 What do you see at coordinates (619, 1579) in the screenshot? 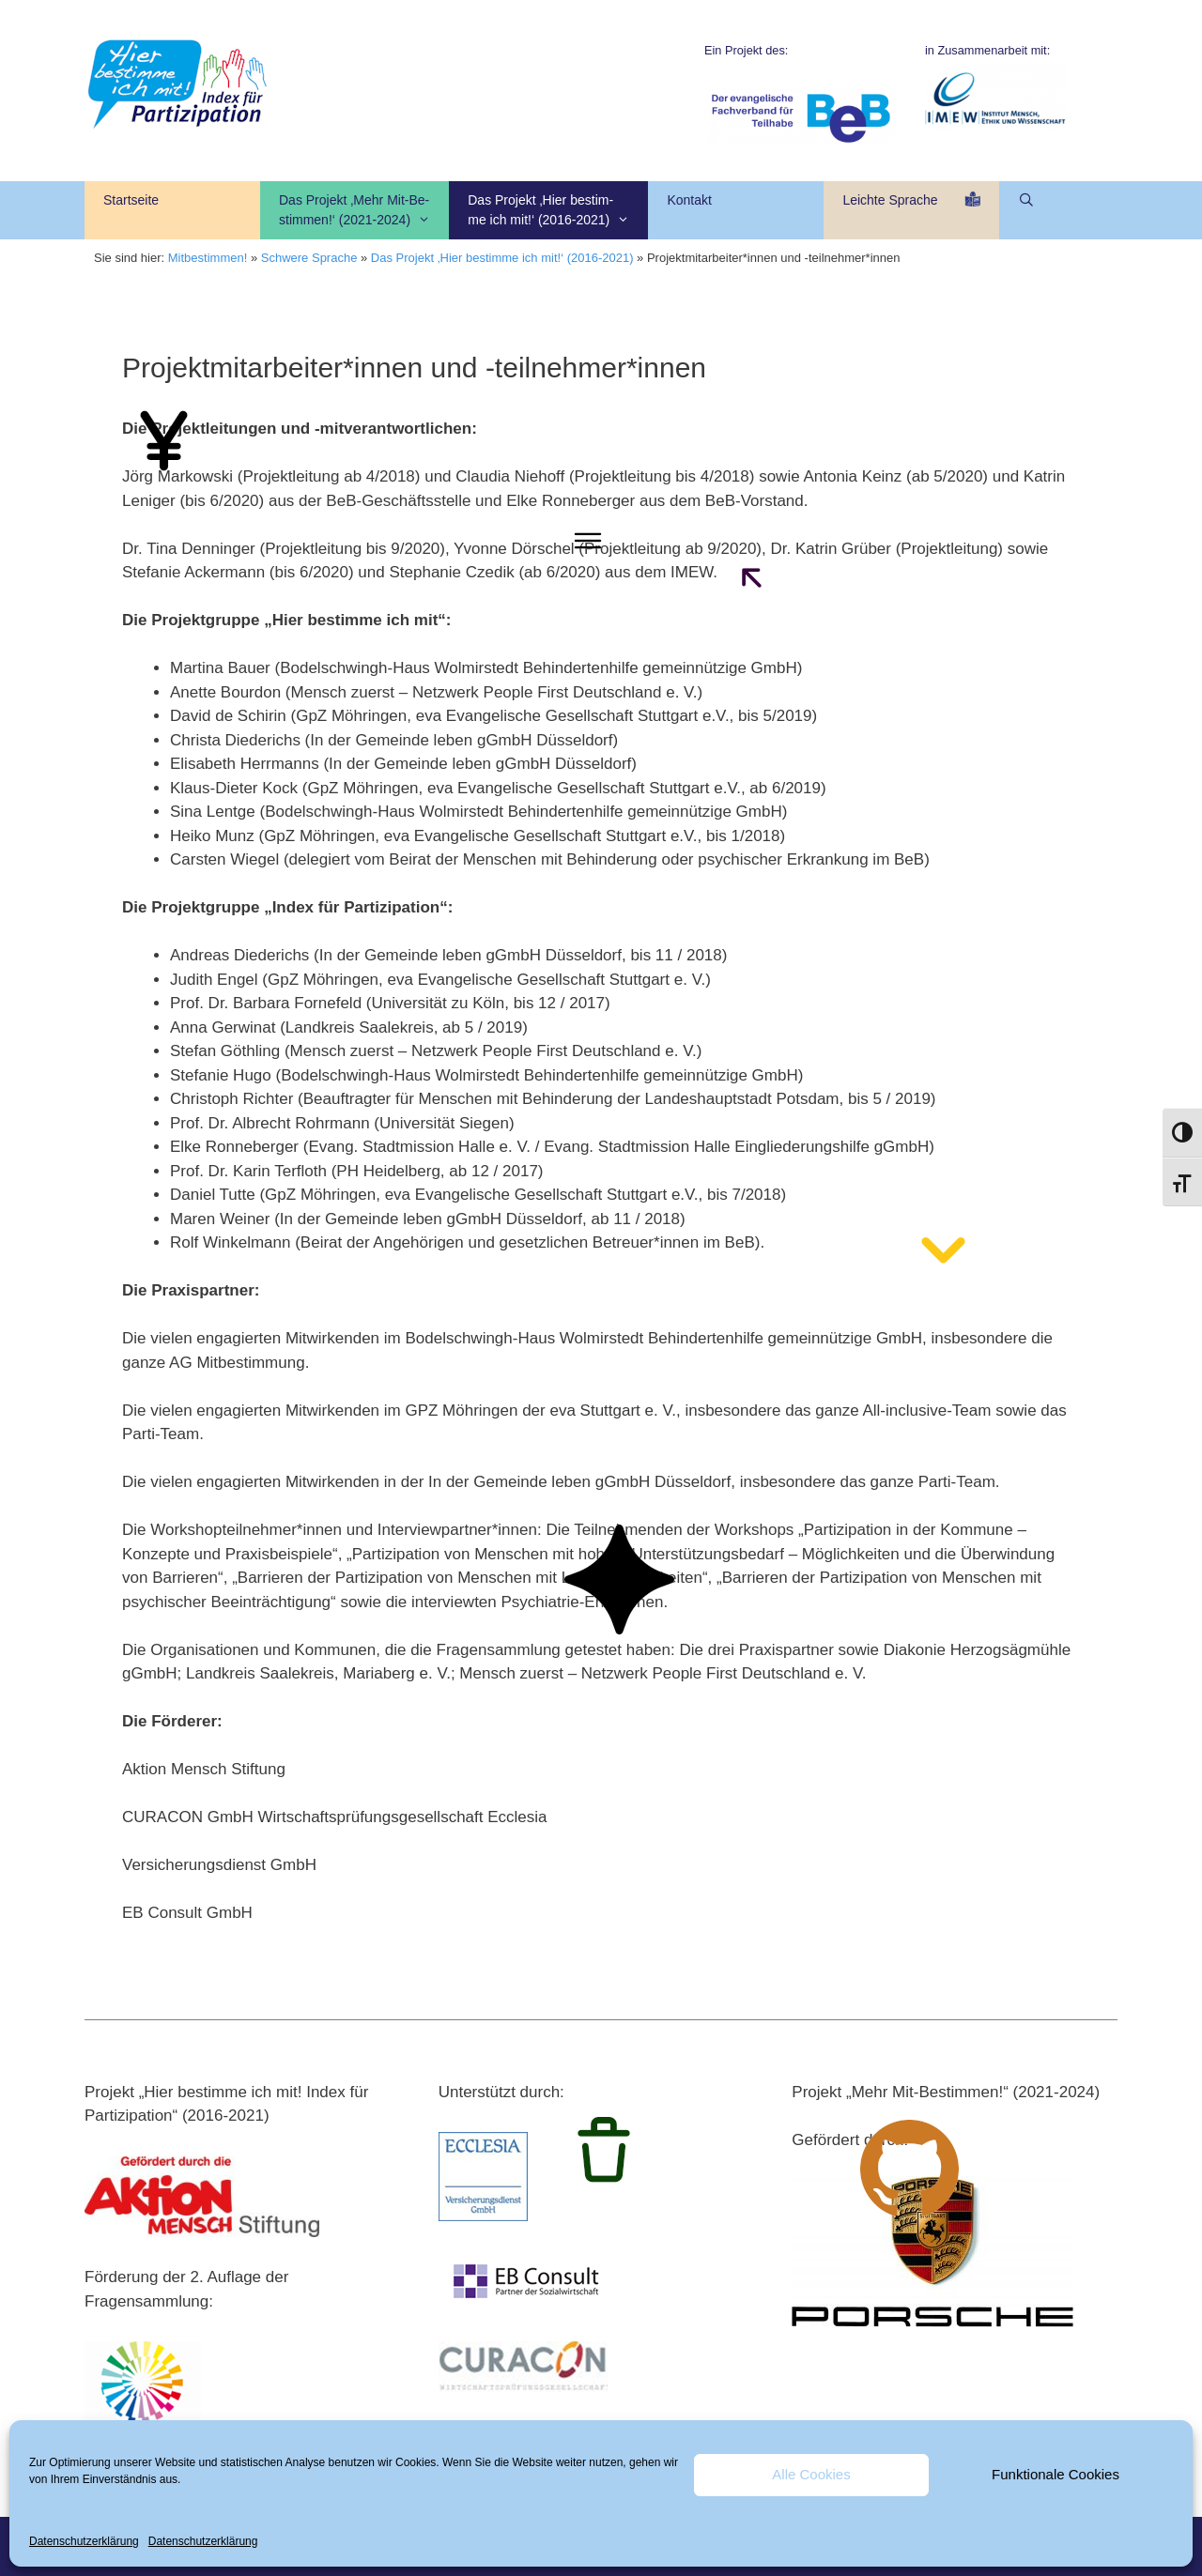
I see `indicates AI-generated or enhanced content` at bounding box center [619, 1579].